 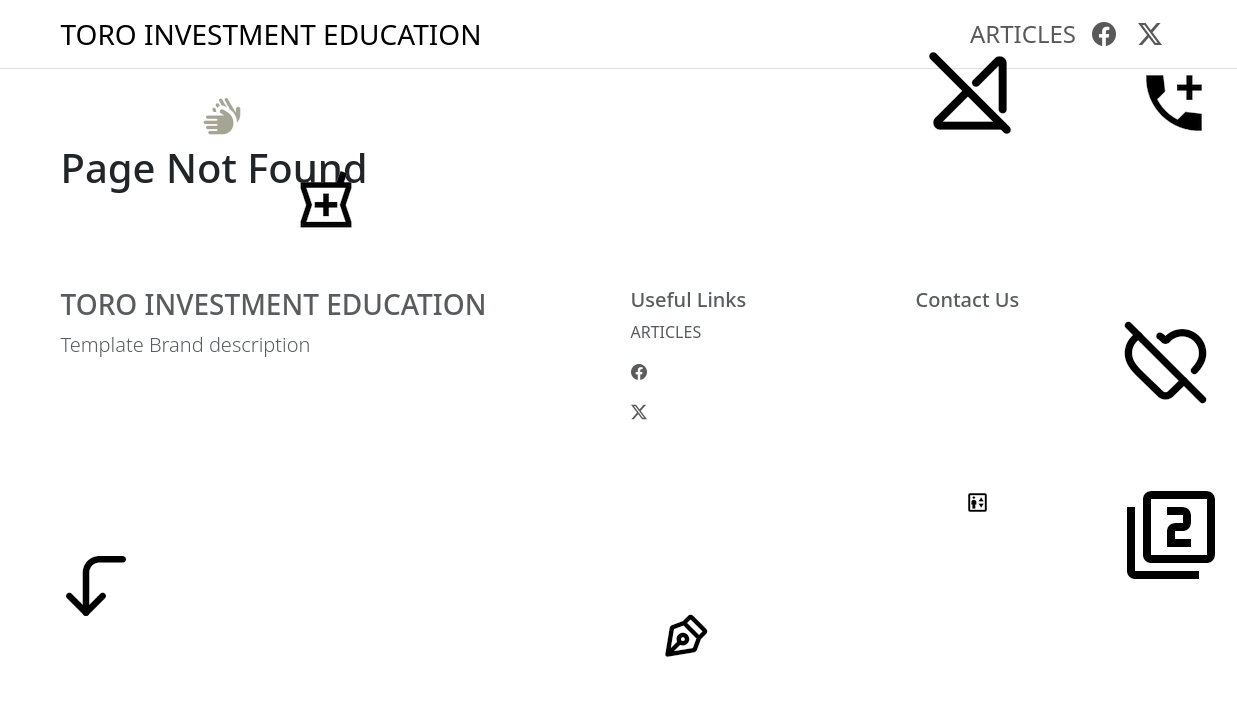 I want to click on find nearby pharmacies, so click(x=326, y=202).